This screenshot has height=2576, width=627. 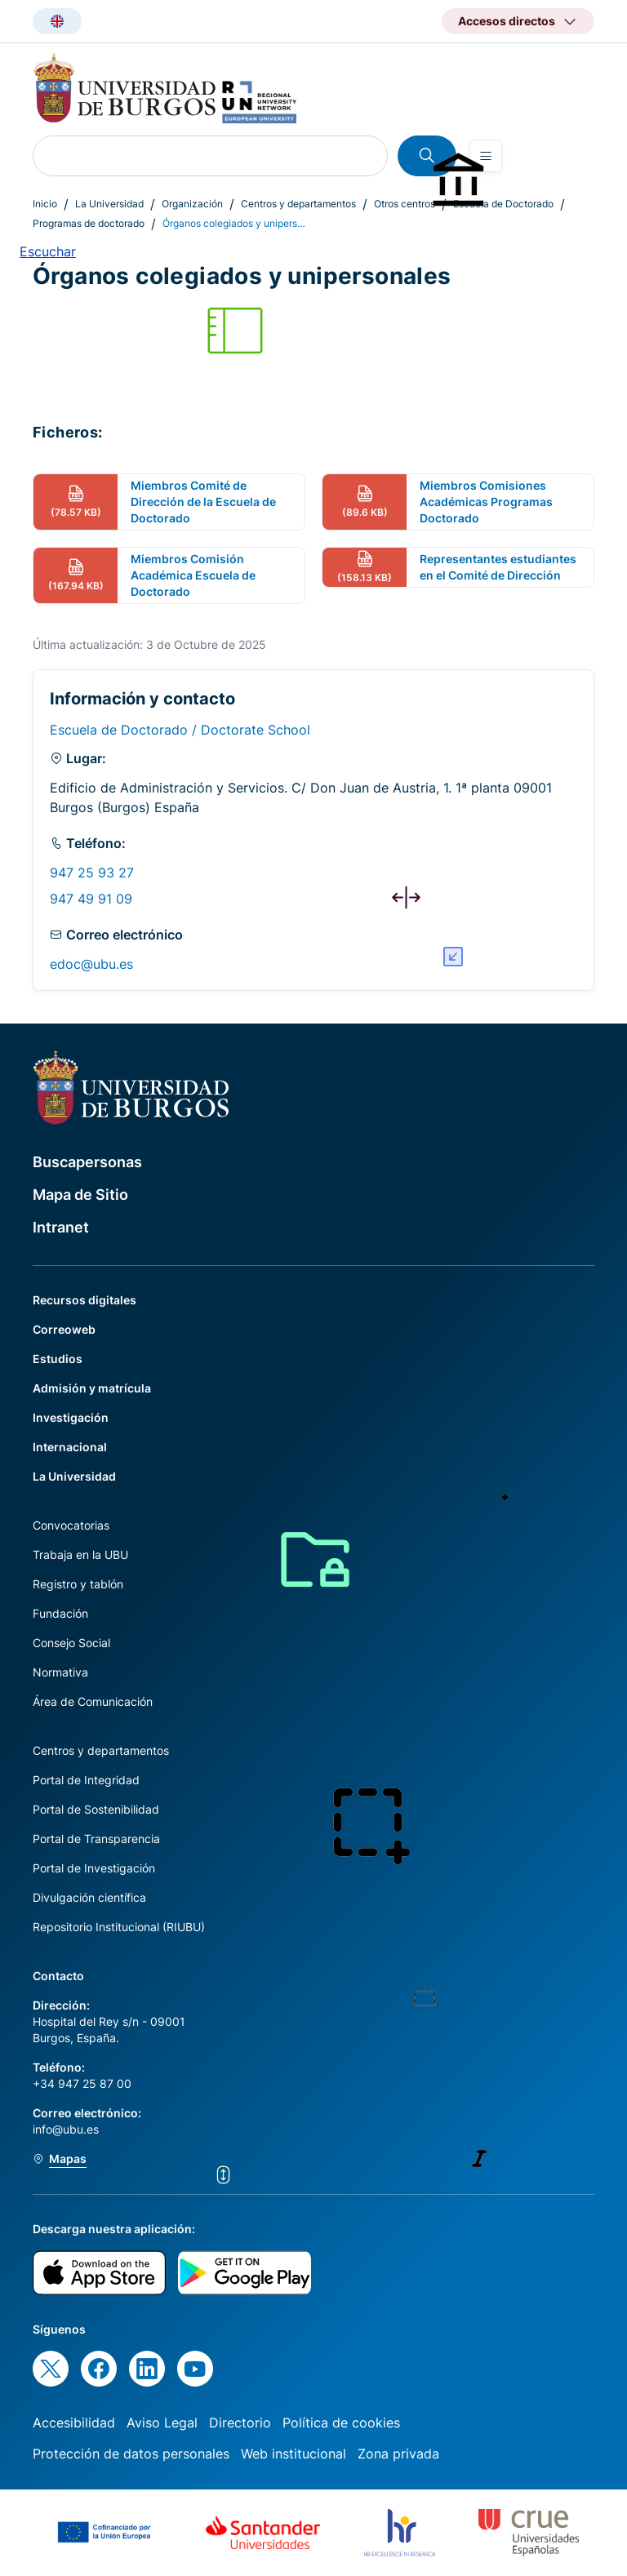 I want to click on scroll up or down on the page, so click(x=223, y=2174).